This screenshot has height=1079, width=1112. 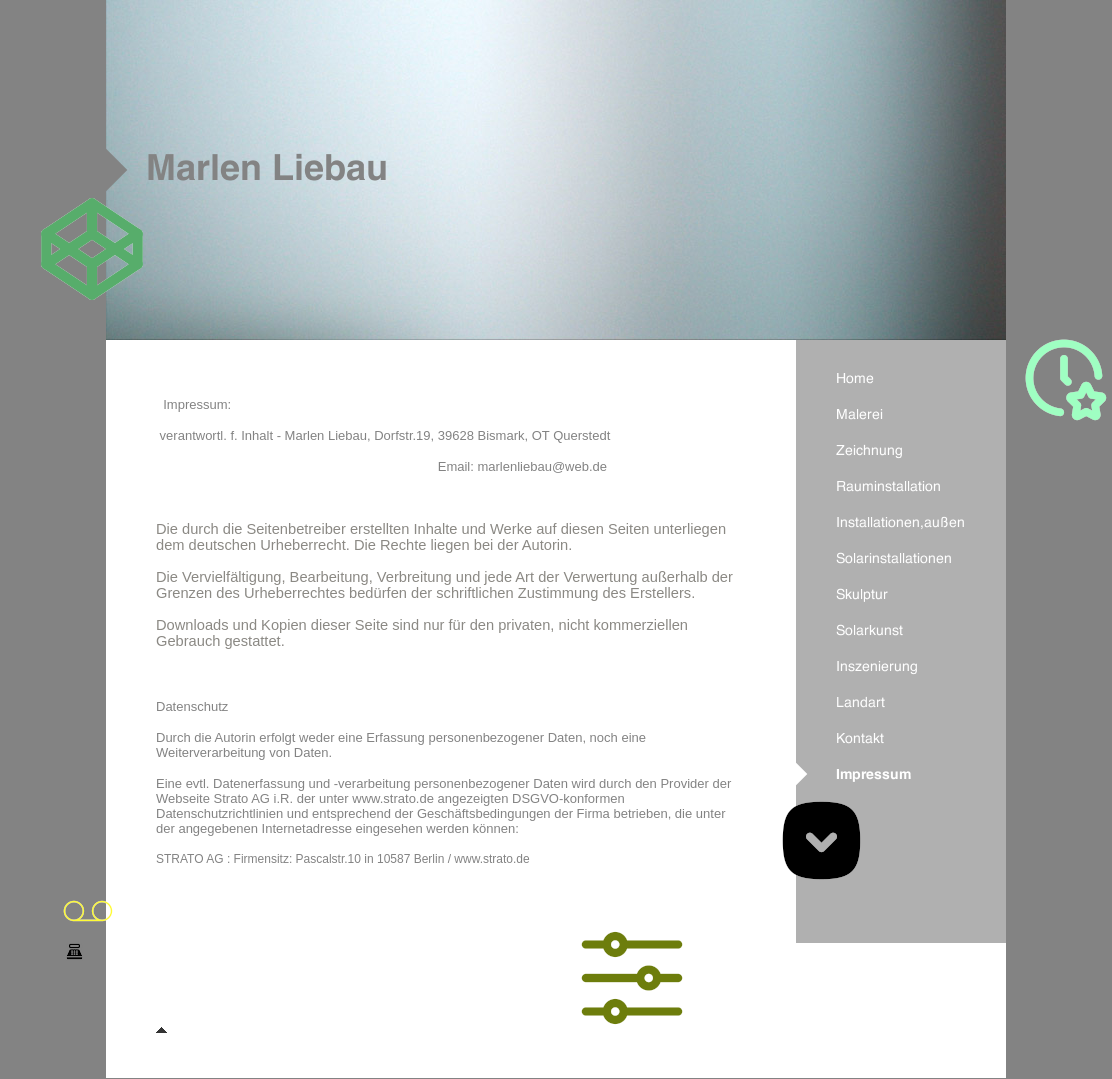 What do you see at coordinates (821, 840) in the screenshot?
I see `expand dropdown menu or content` at bounding box center [821, 840].